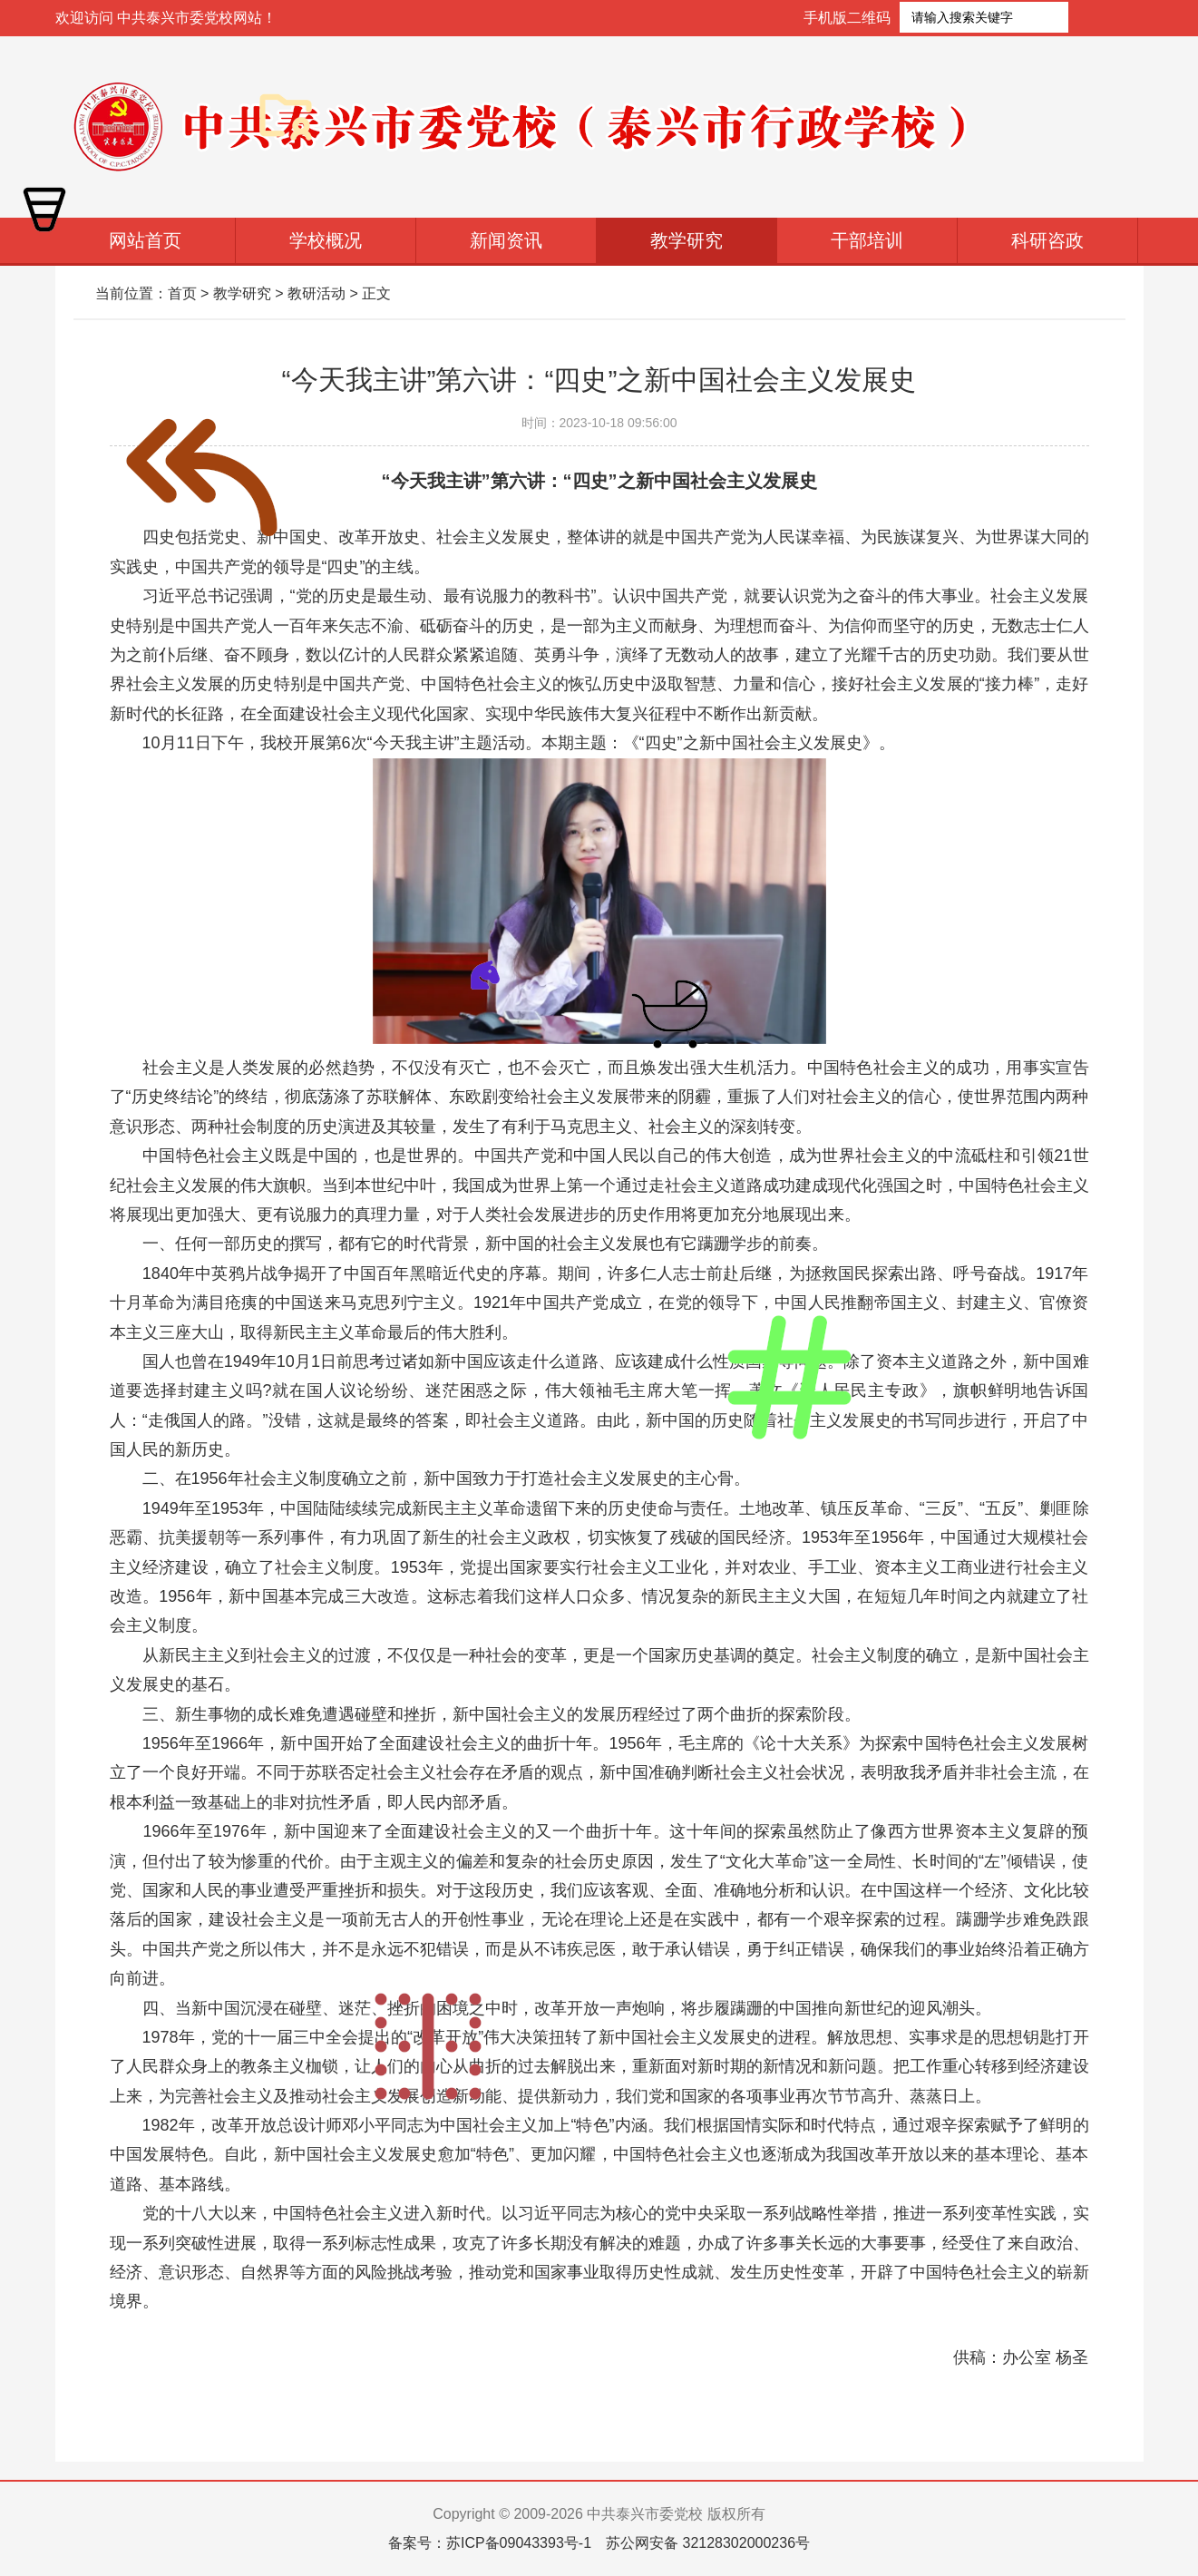 This screenshot has width=1198, height=2576. I want to click on access user files or personal folder, so click(286, 114).